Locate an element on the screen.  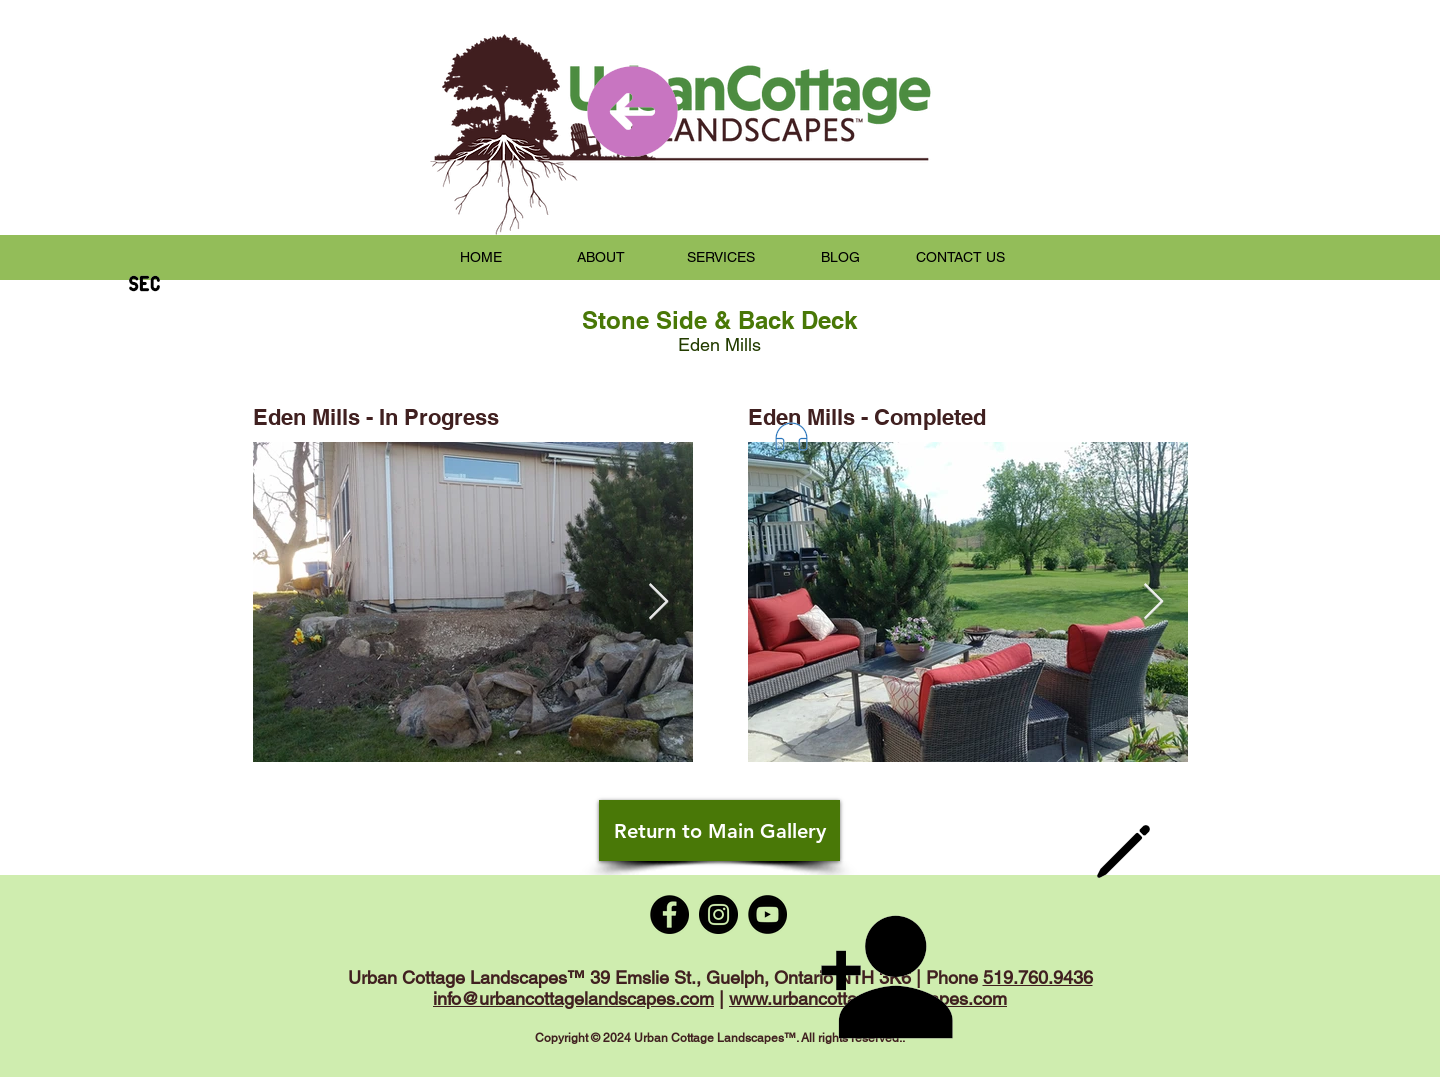
go back to the previous screen is located at coordinates (632, 111).